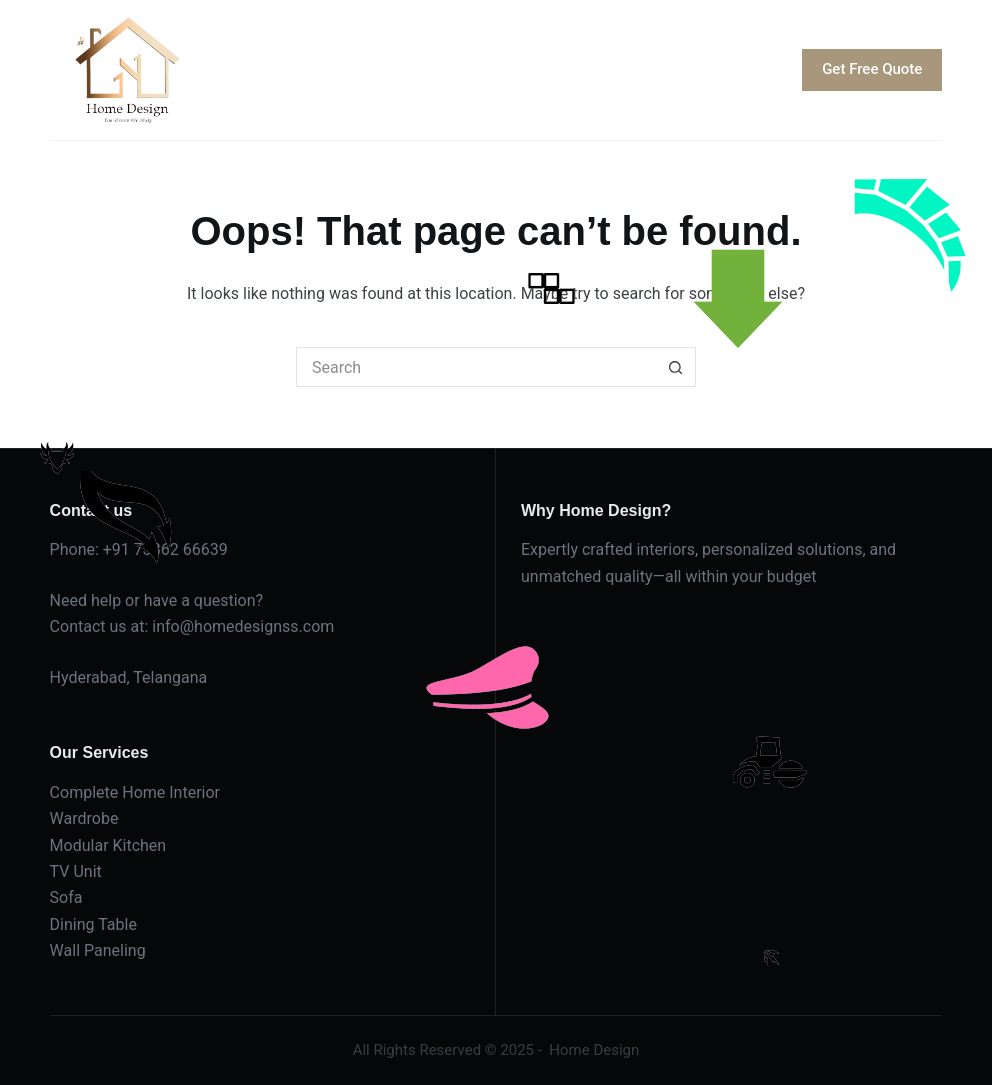 The width and height of the screenshot is (992, 1085). Describe the element at coordinates (57, 457) in the screenshot. I see `indicates protected or guarded status` at that location.